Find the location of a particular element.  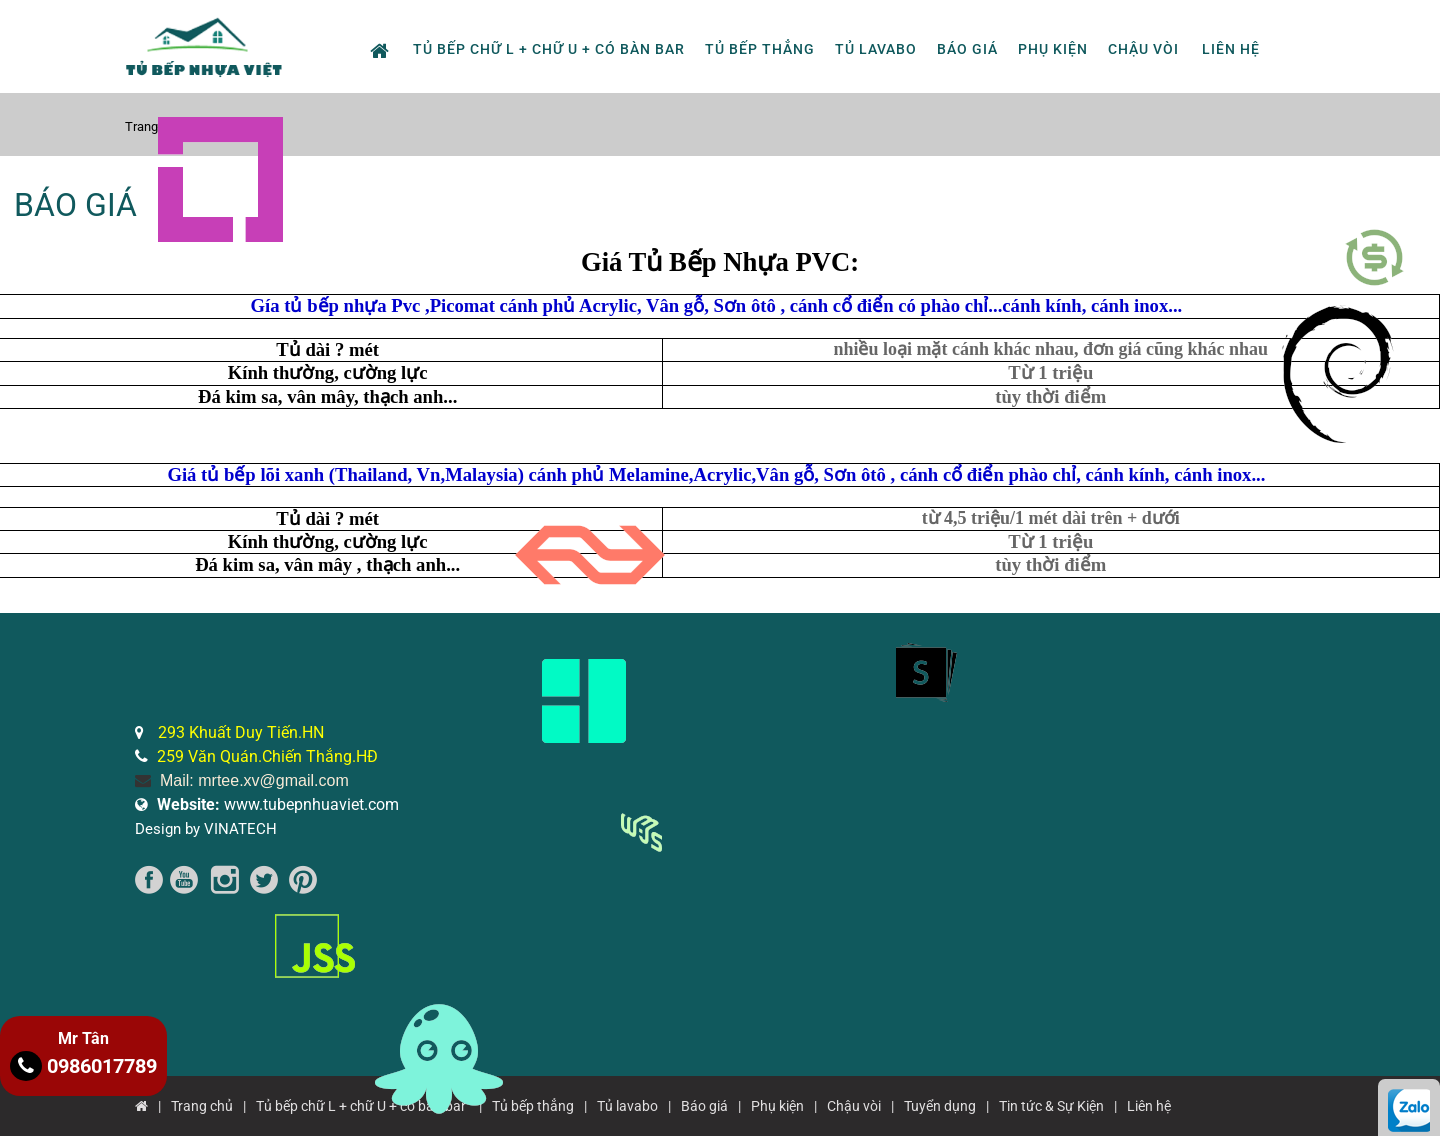

web3.js library or project branding is located at coordinates (641, 832).